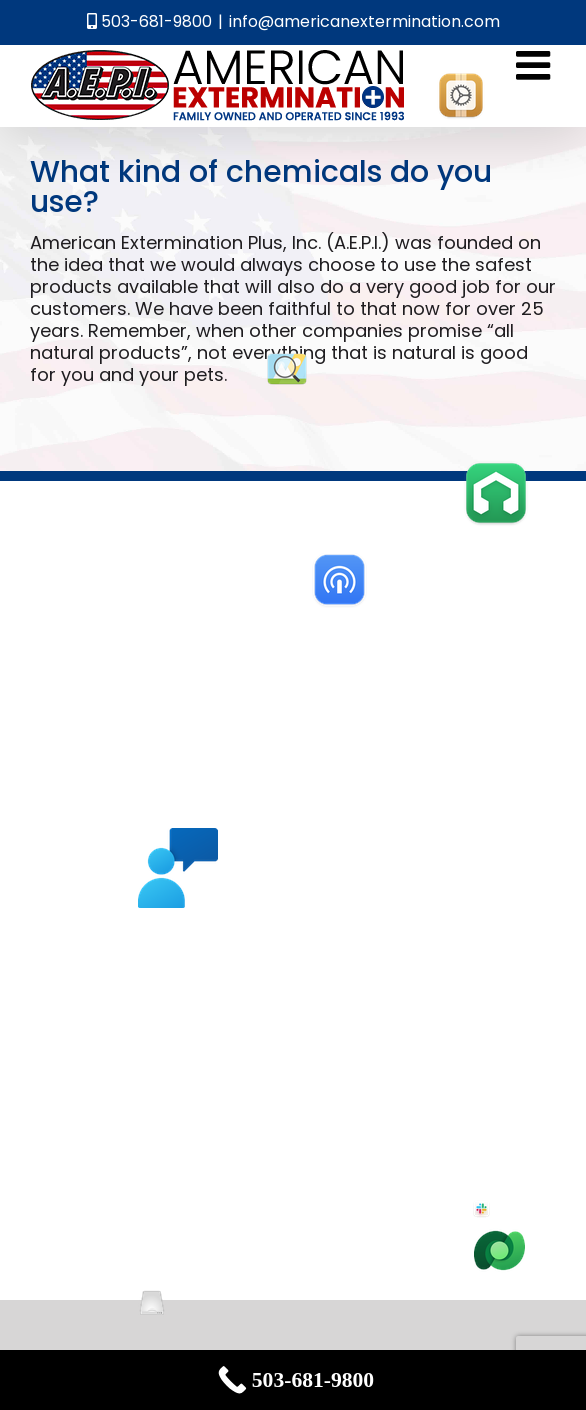  What do you see at coordinates (152, 1303) in the screenshot?
I see `access scanner device settings` at bounding box center [152, 1303].